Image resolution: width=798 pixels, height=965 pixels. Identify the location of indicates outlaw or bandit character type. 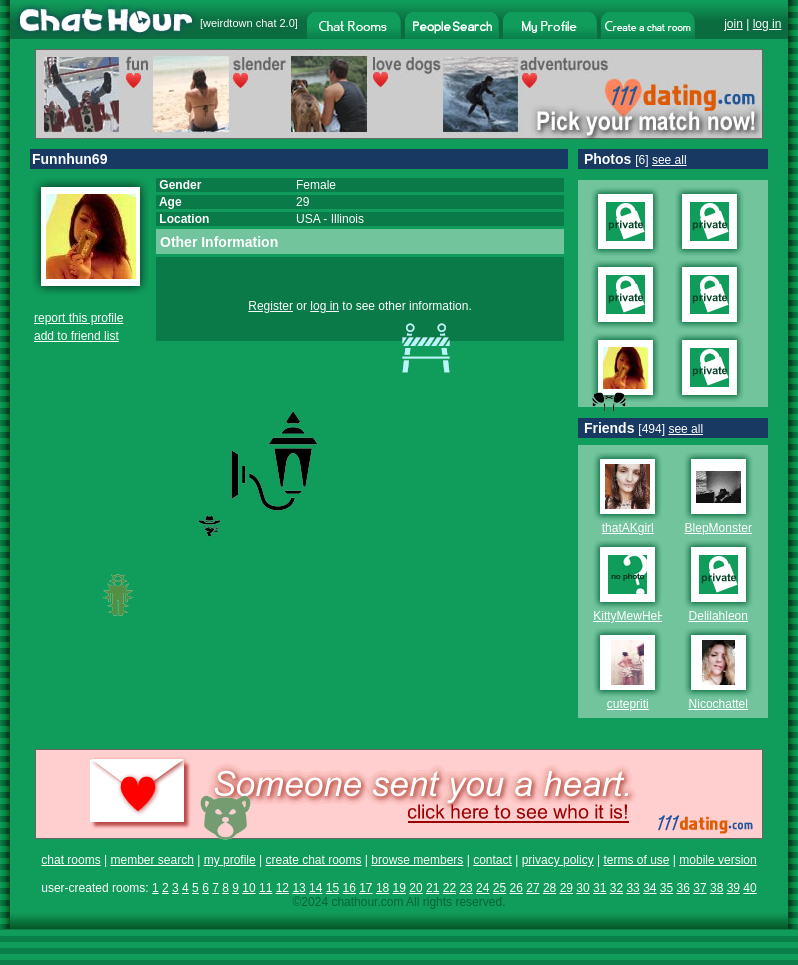
(209, 525).